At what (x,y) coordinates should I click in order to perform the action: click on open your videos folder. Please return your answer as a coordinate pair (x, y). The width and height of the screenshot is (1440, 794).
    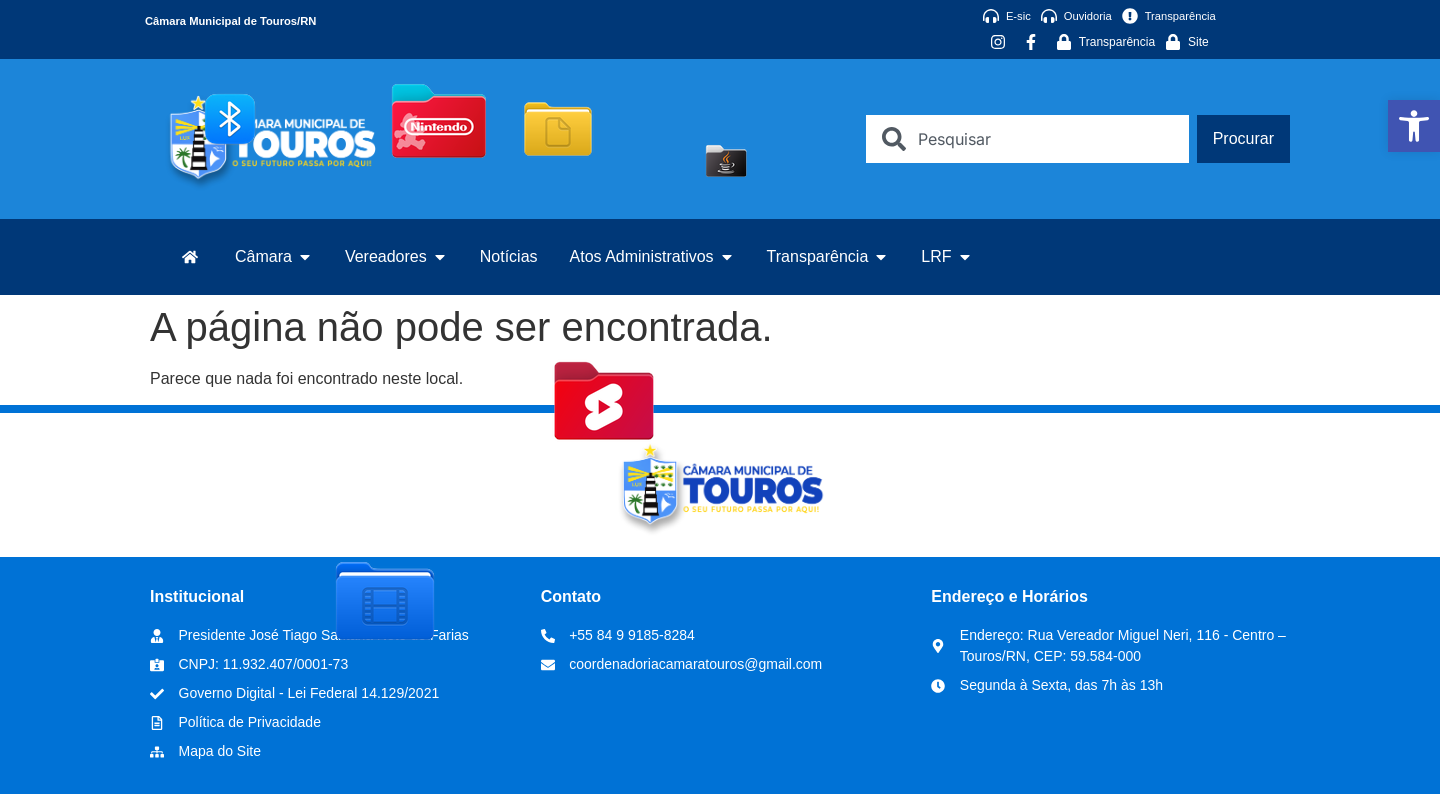
    Looking at the image, I should click on (385, 601).